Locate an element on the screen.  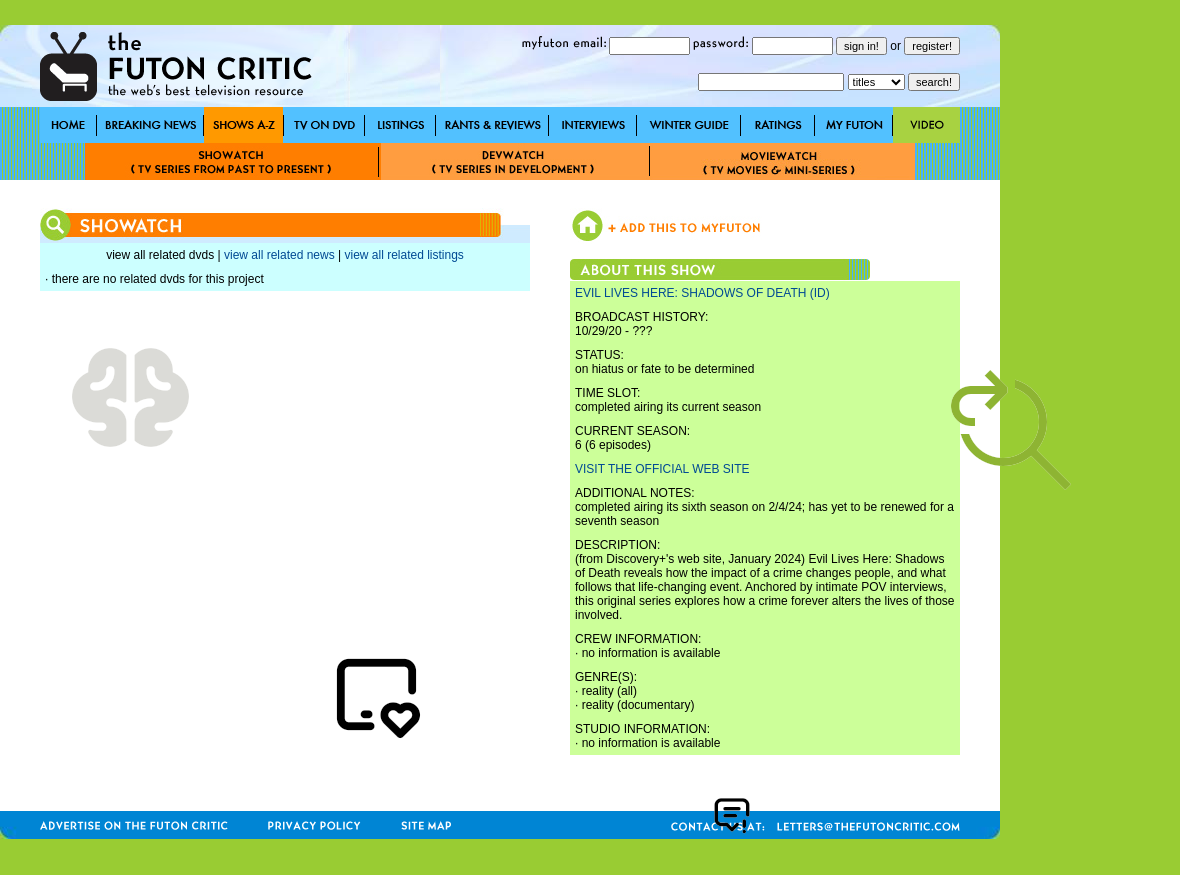
add tablet to favorites is located at coordinates (376, 694).